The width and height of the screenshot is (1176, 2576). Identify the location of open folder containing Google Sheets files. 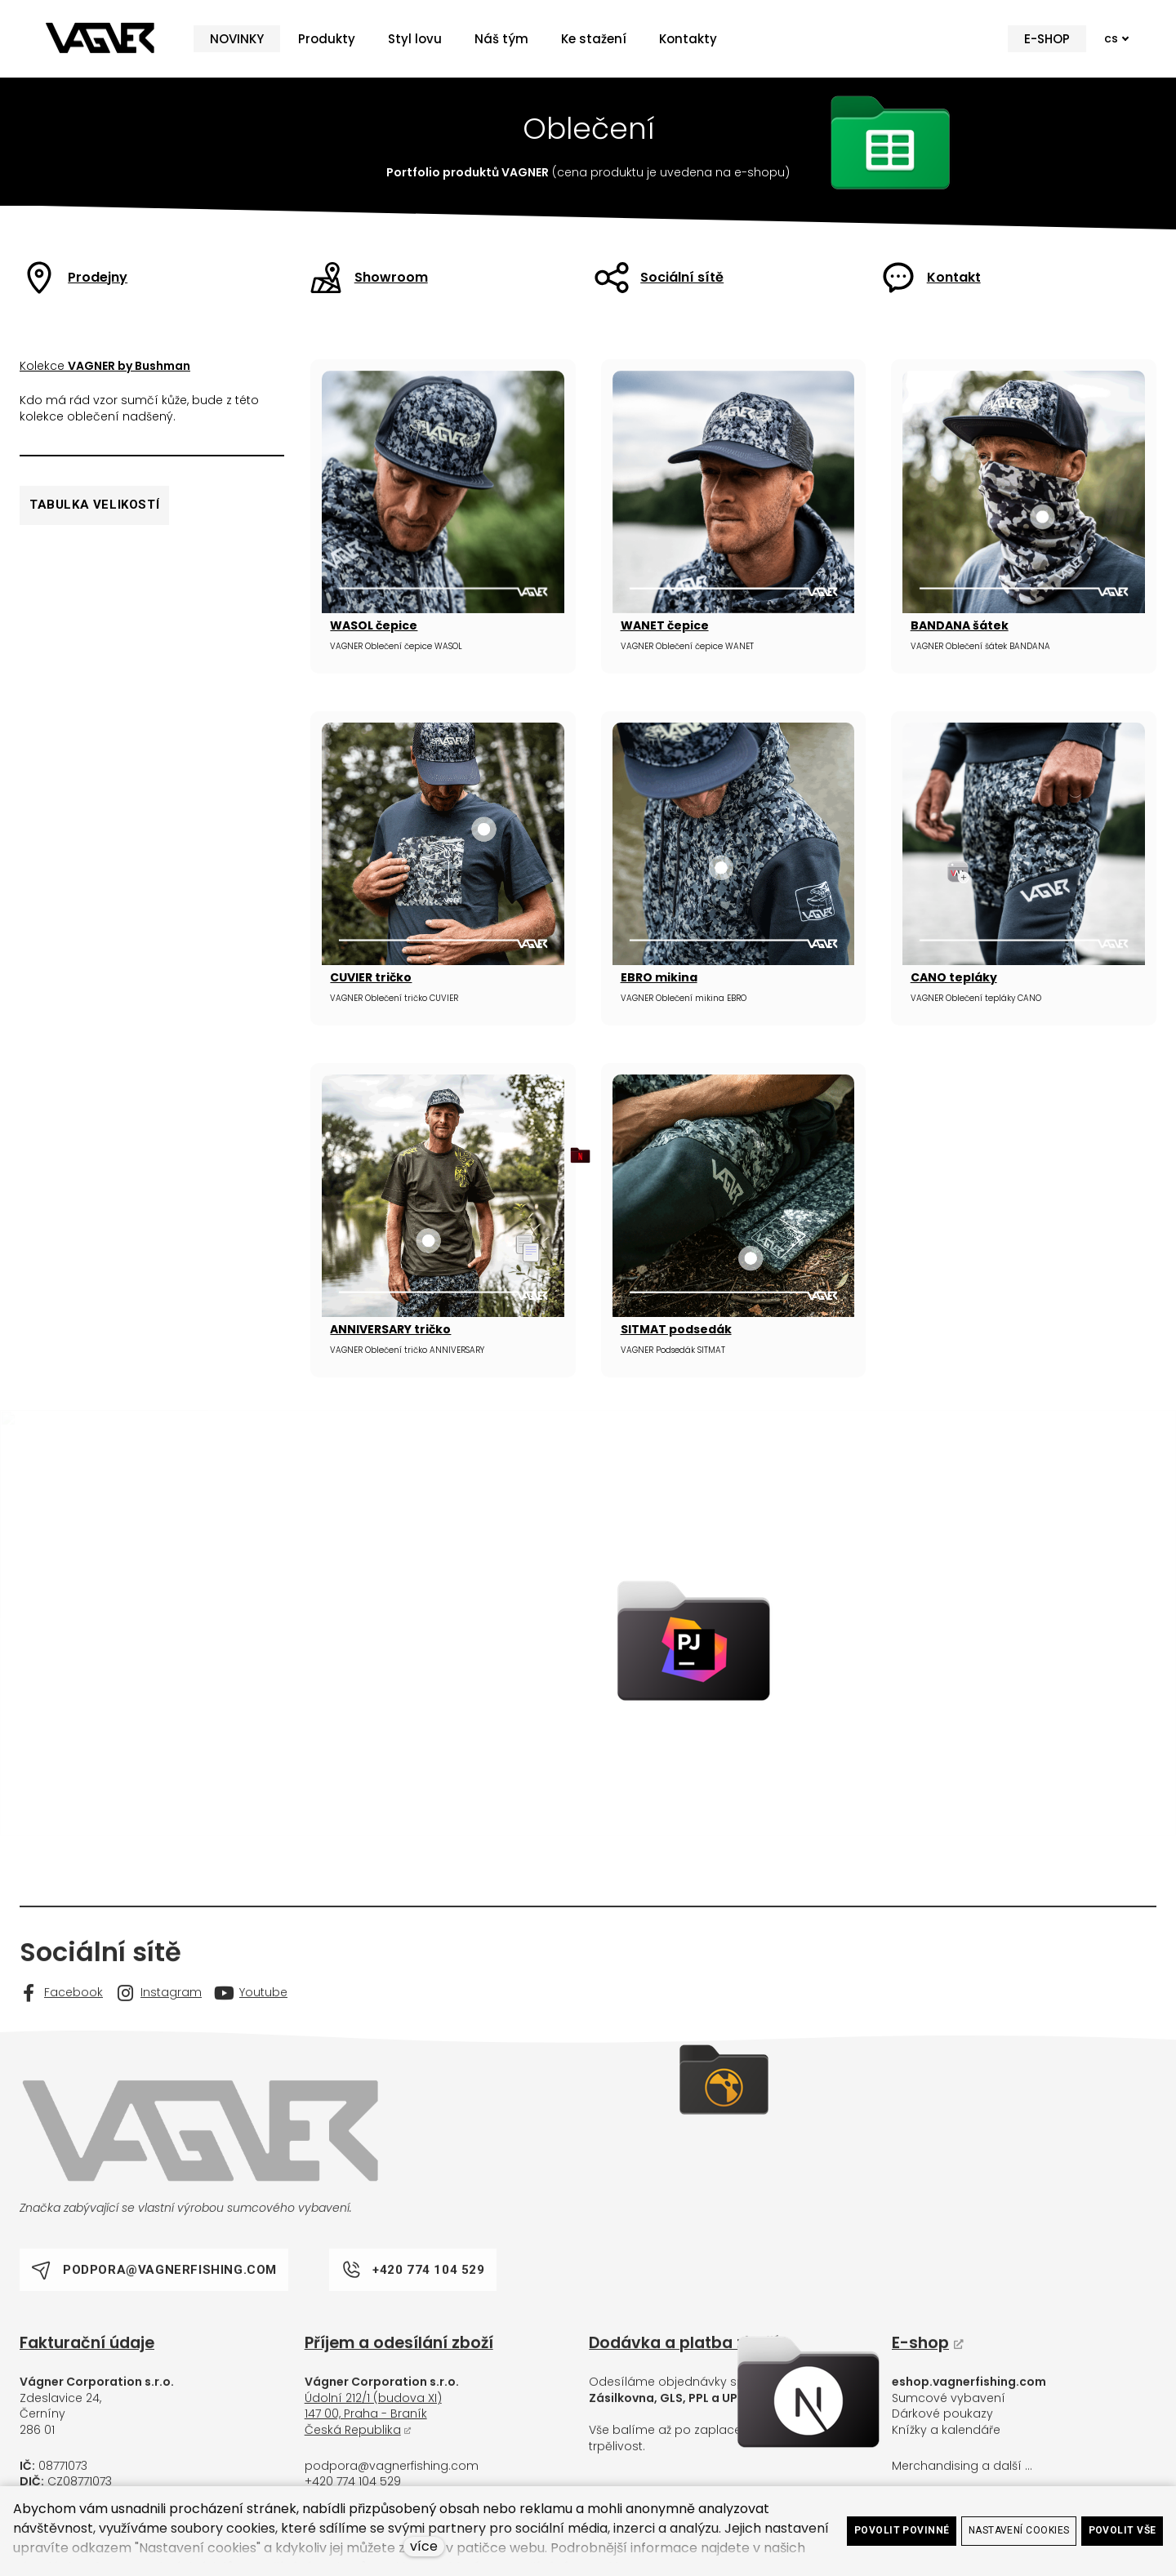
(889, 145).